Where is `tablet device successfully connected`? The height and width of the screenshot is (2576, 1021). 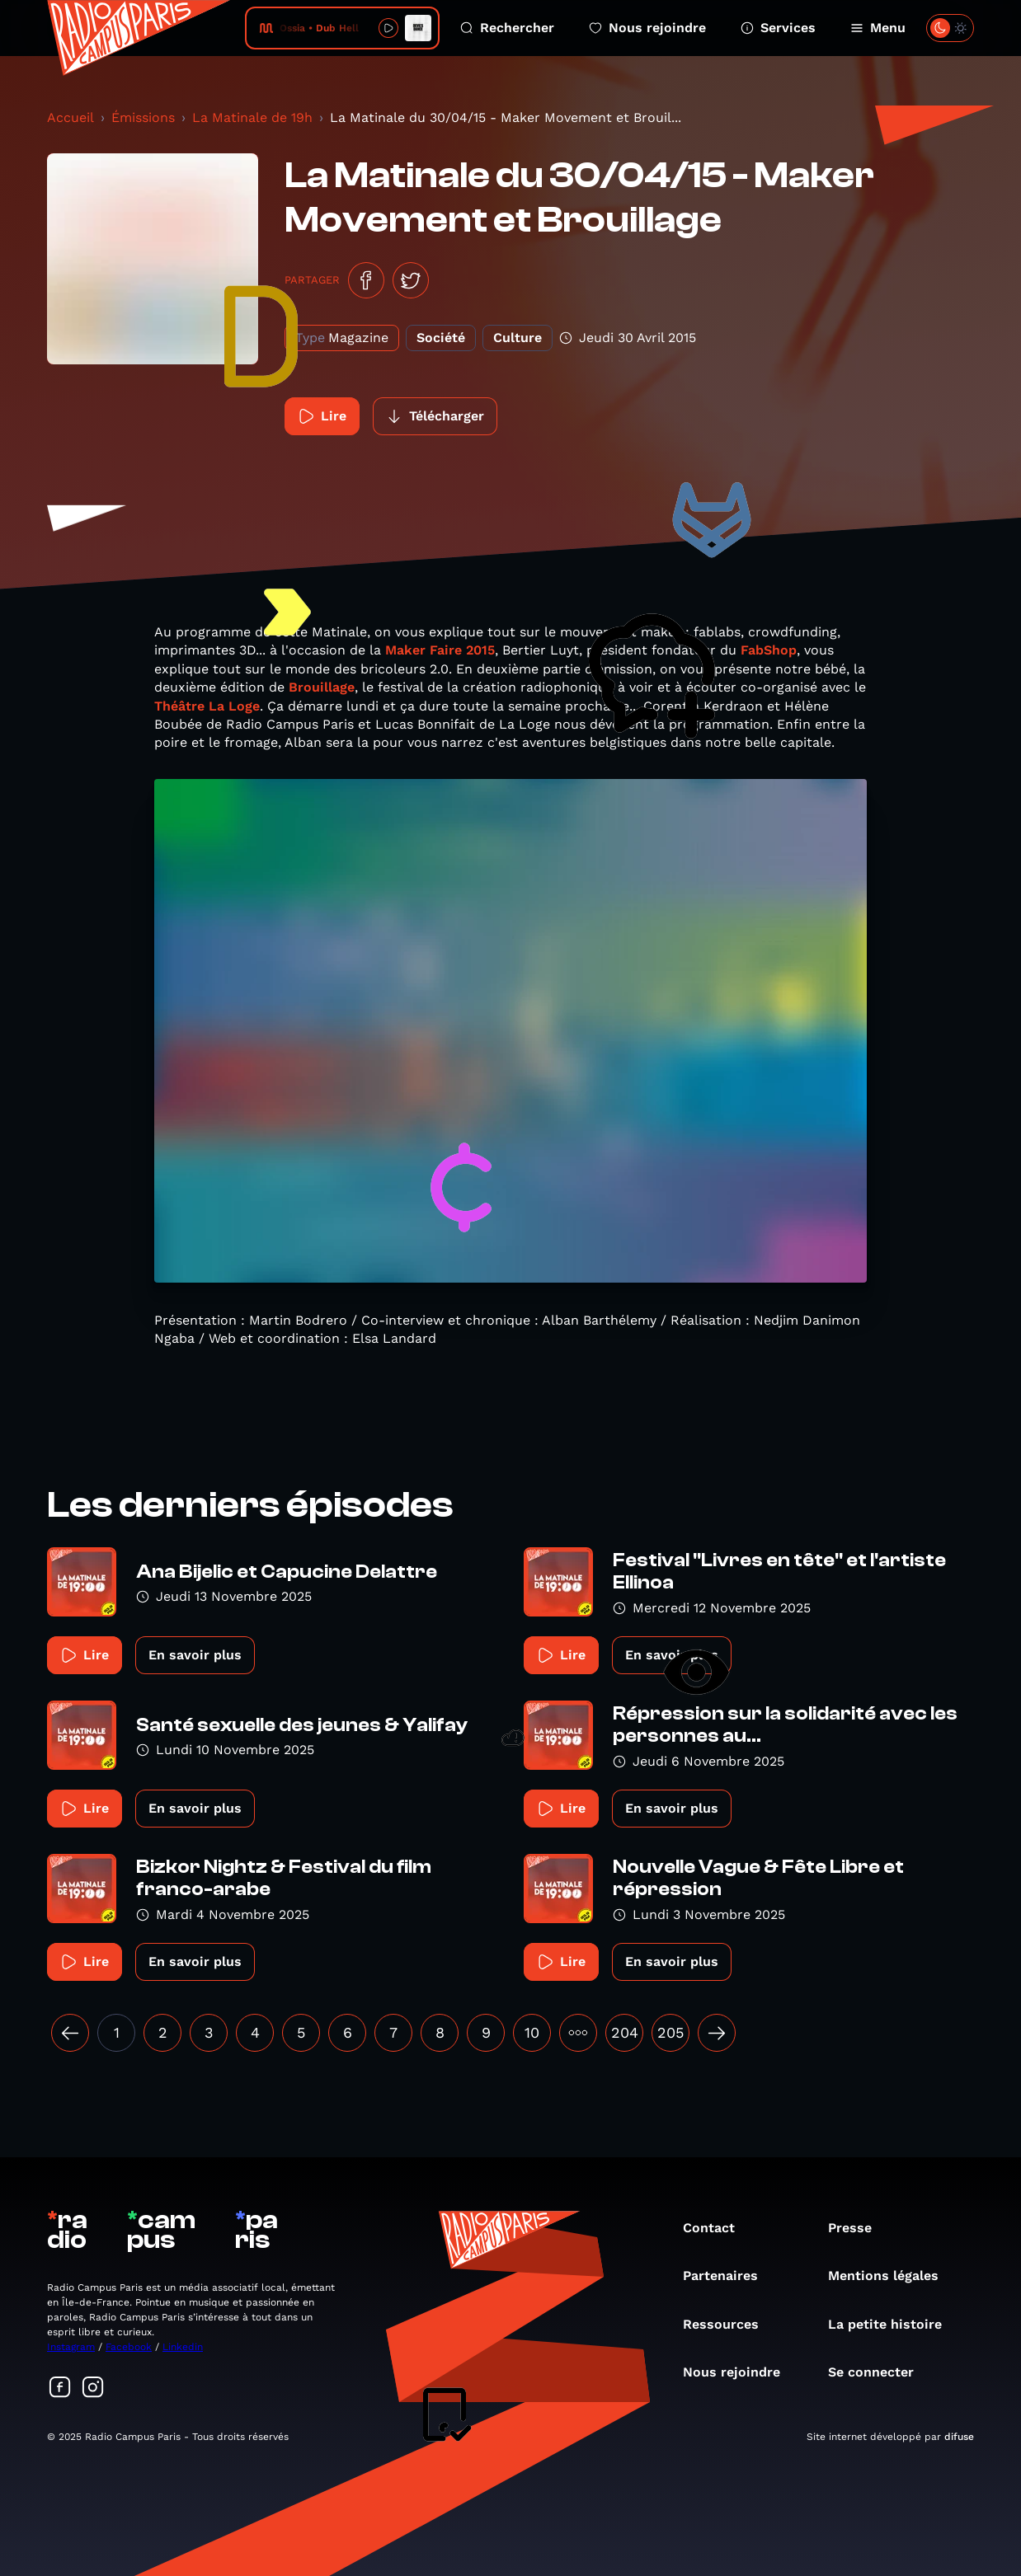 tablet device successfully connected is located at coordinates (445, 2414).